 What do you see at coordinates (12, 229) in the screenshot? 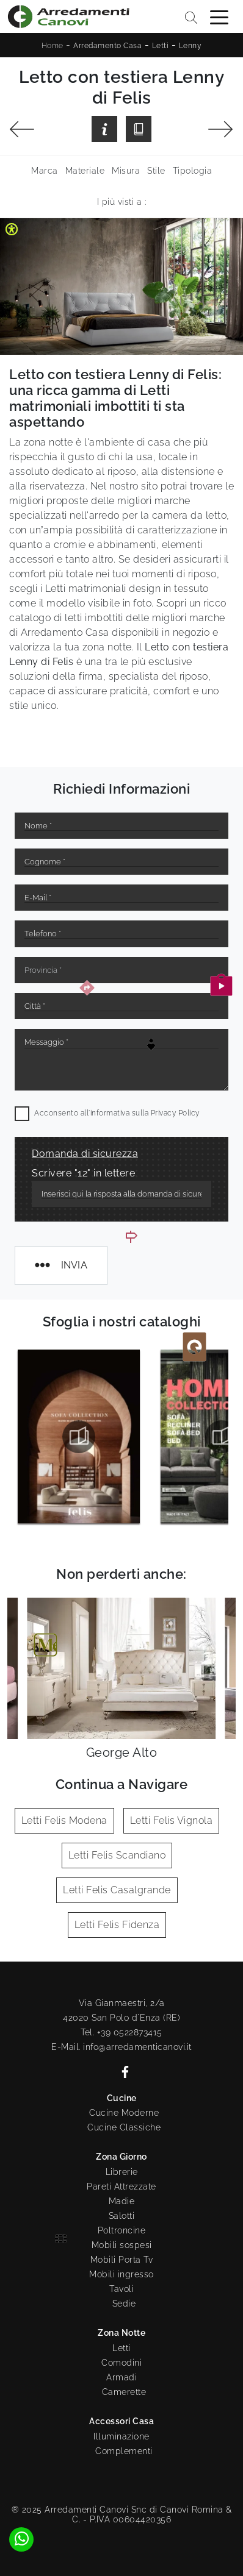
I see `access accessibility settings` at bounding box center [12, 229].